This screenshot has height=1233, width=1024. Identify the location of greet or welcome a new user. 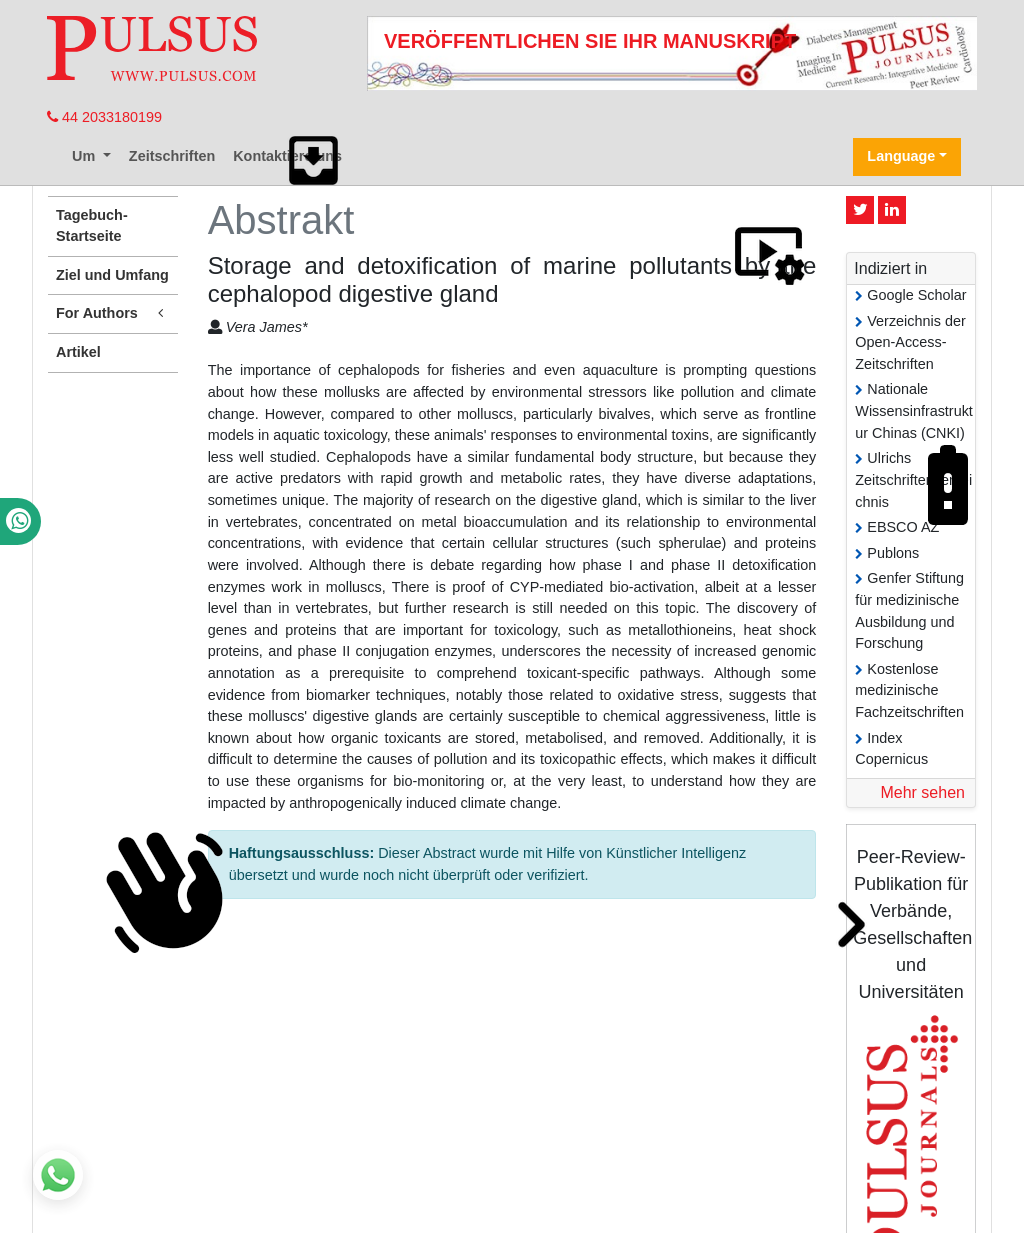
(164, 890).